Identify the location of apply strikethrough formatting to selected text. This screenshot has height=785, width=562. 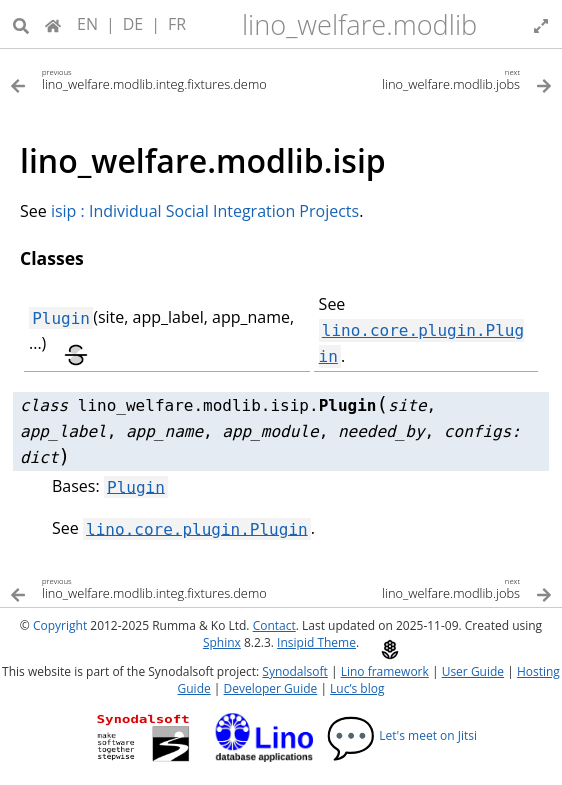
(76, 355).